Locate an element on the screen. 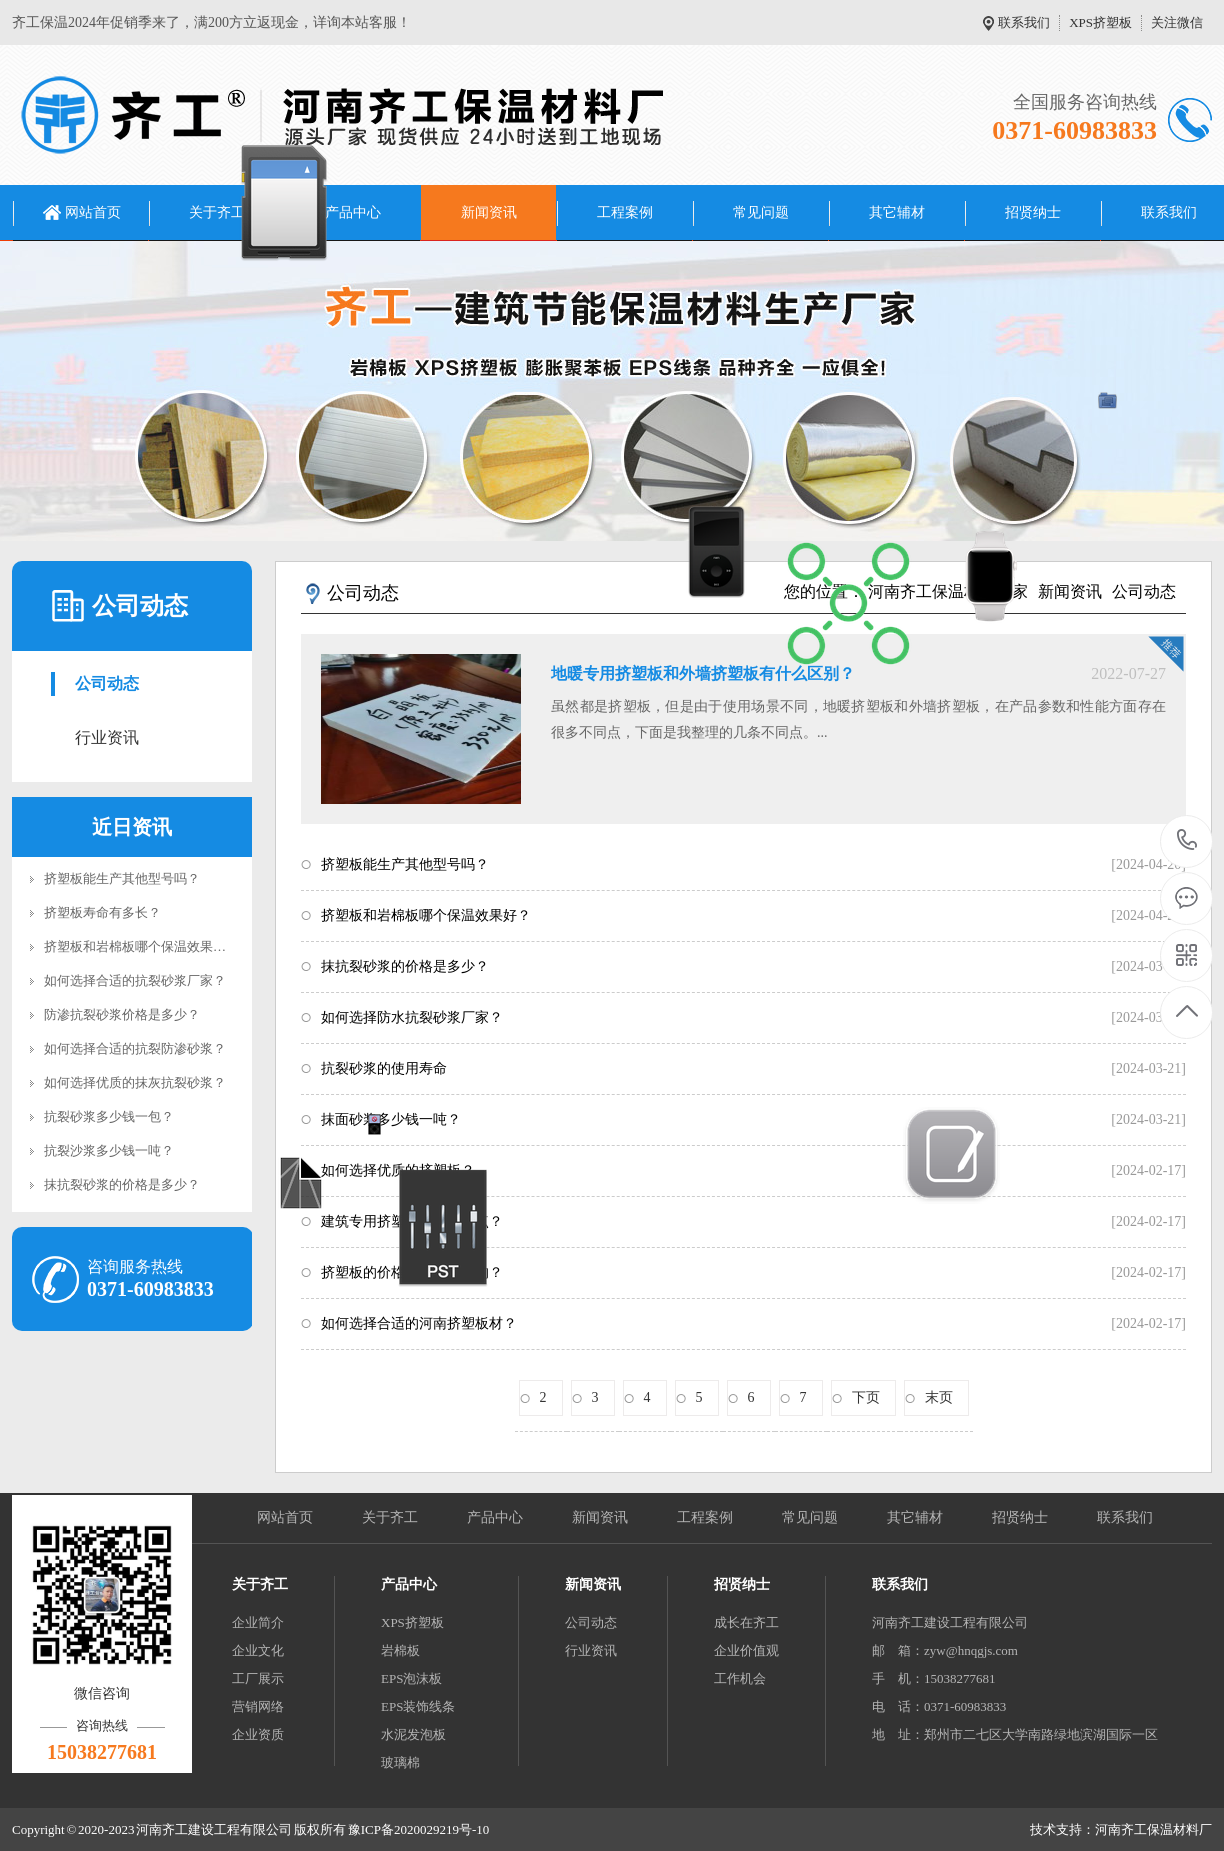 The image size is (1224, 1851). view draft emails in mail sidebar is located at coordinates (301, 1183).